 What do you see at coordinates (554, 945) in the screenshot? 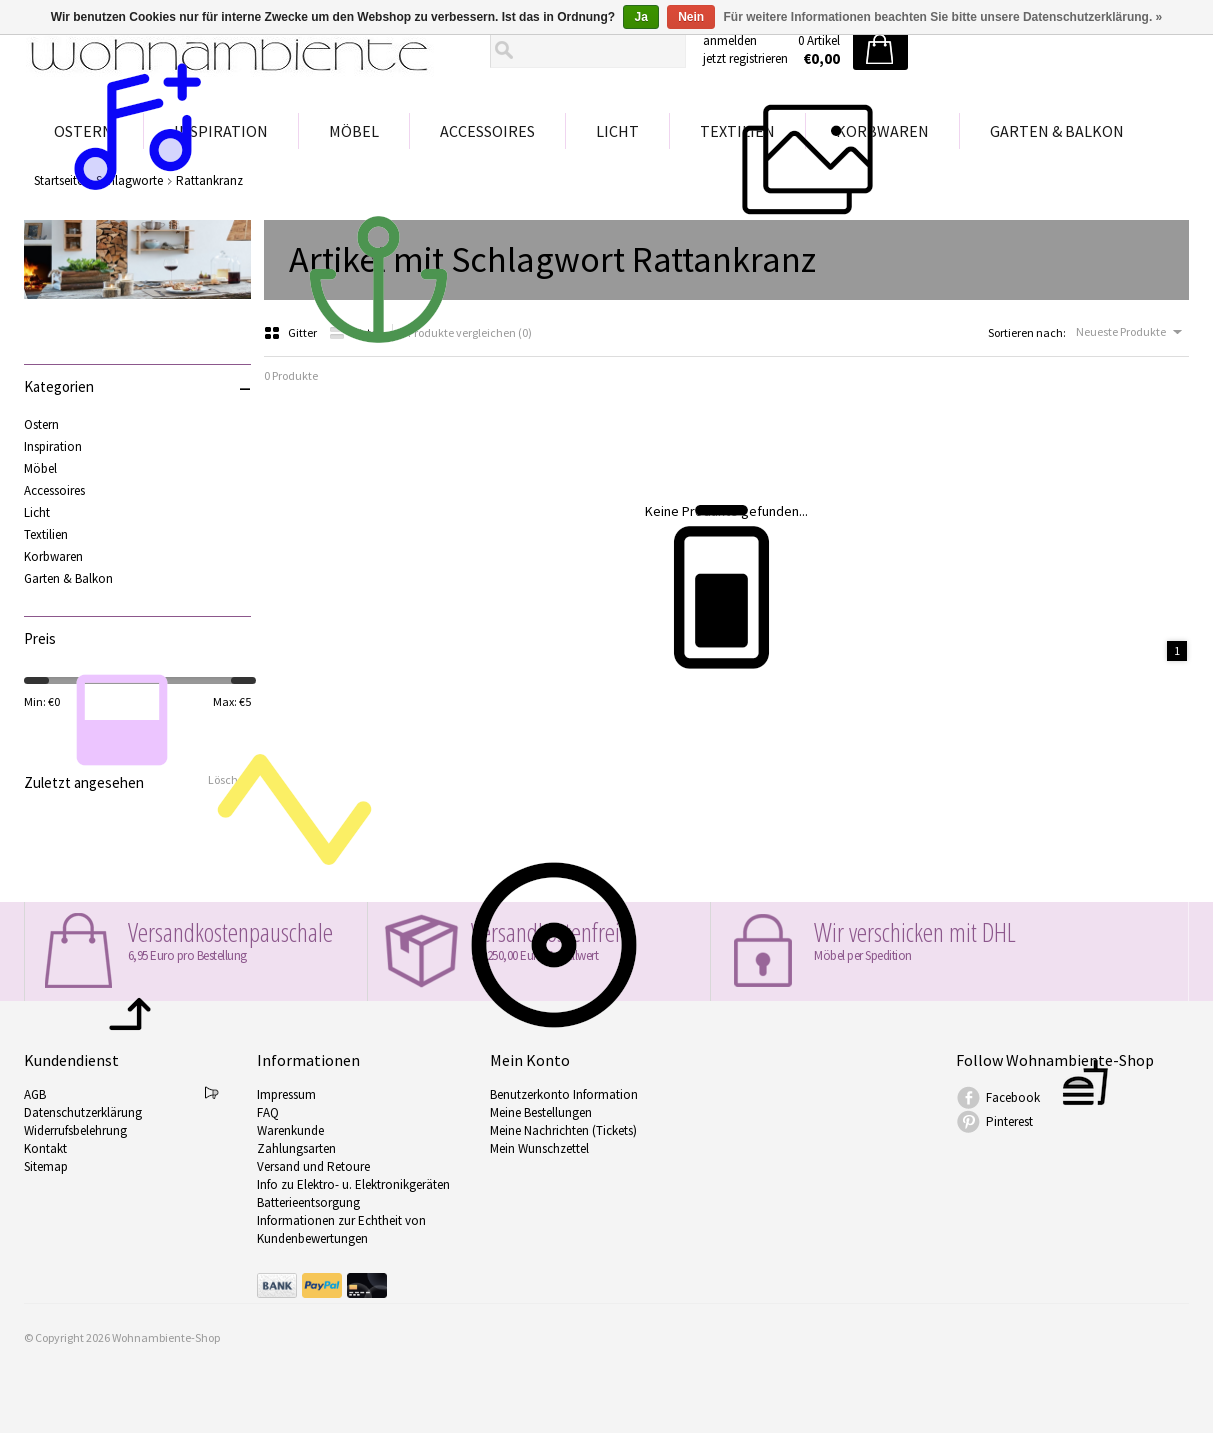
I see `play or access music library` at bounding box center [554, 945].